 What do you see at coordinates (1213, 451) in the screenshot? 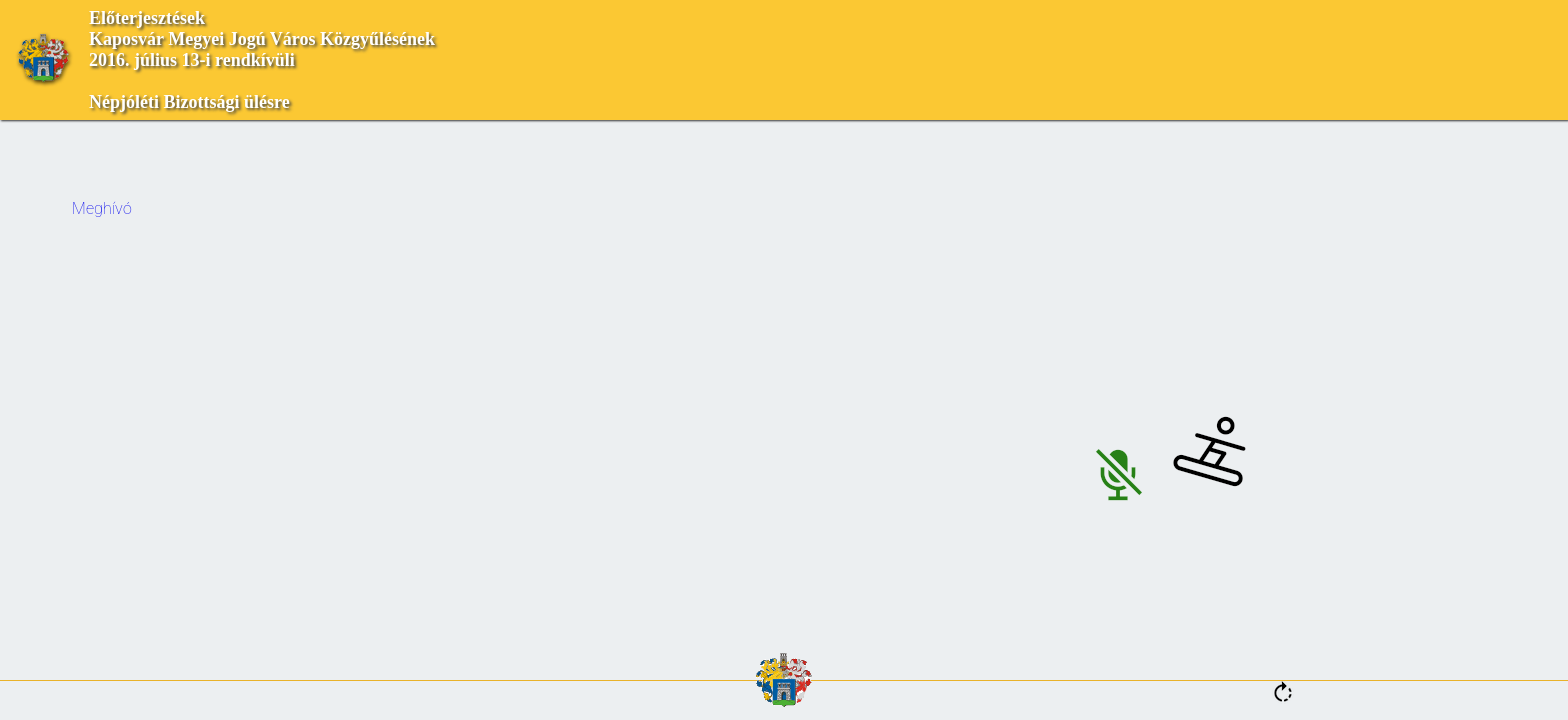
I see `access snowboarding or winter sports content` at bounding box center [1213, 451].